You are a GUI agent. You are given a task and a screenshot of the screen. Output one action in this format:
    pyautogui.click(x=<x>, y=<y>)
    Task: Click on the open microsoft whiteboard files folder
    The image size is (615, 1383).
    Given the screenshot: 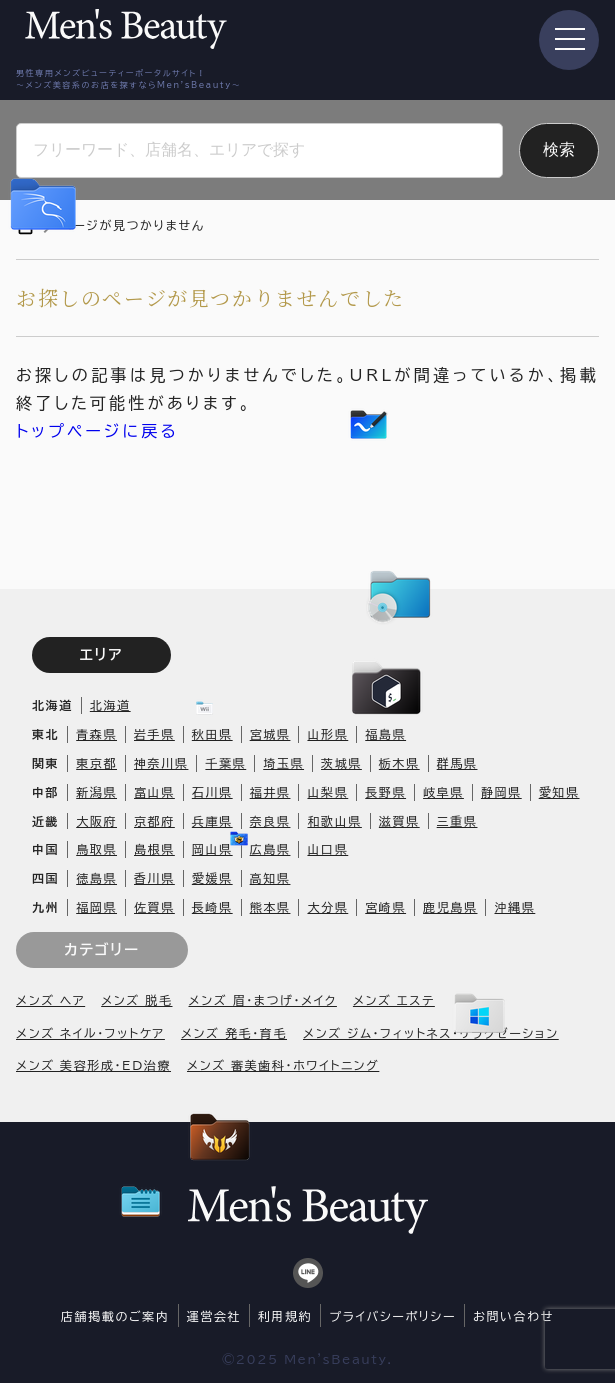 What is the action you would take?
    pyautogui.click(x=368, y=425)
    